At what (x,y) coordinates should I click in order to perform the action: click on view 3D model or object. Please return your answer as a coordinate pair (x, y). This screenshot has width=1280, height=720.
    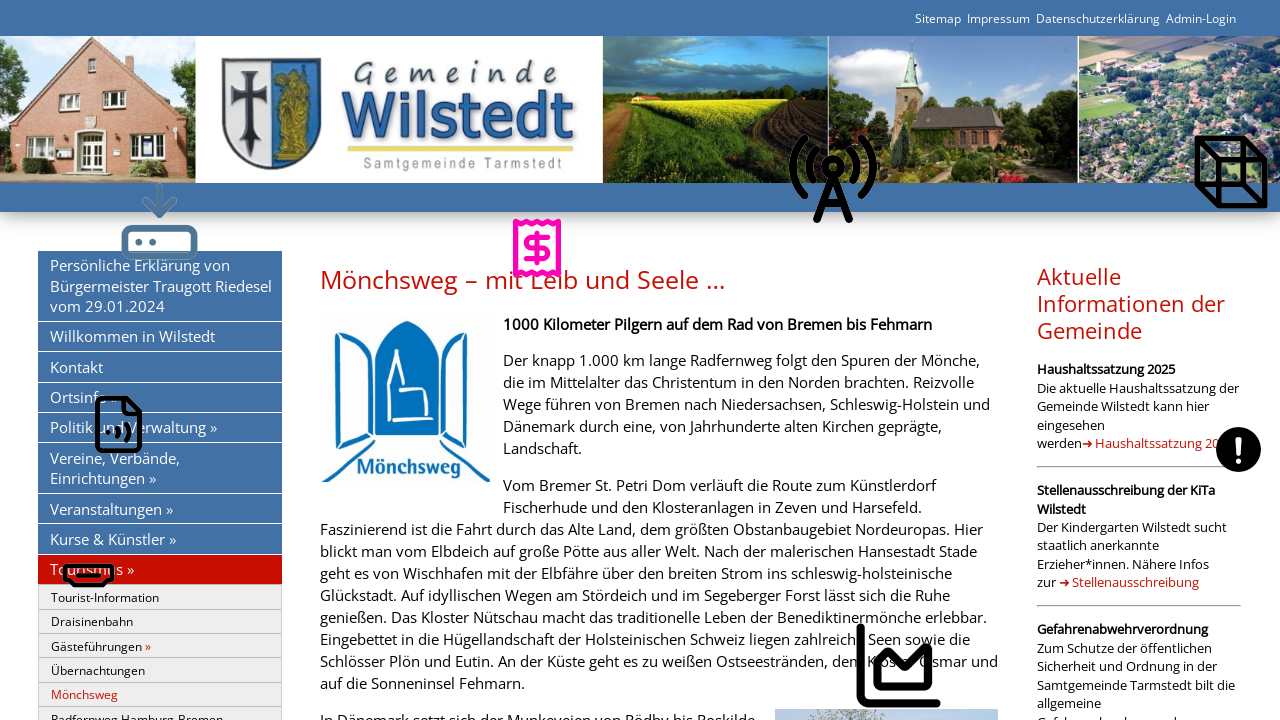
    Looking at the image, I should click on (1231, 172).